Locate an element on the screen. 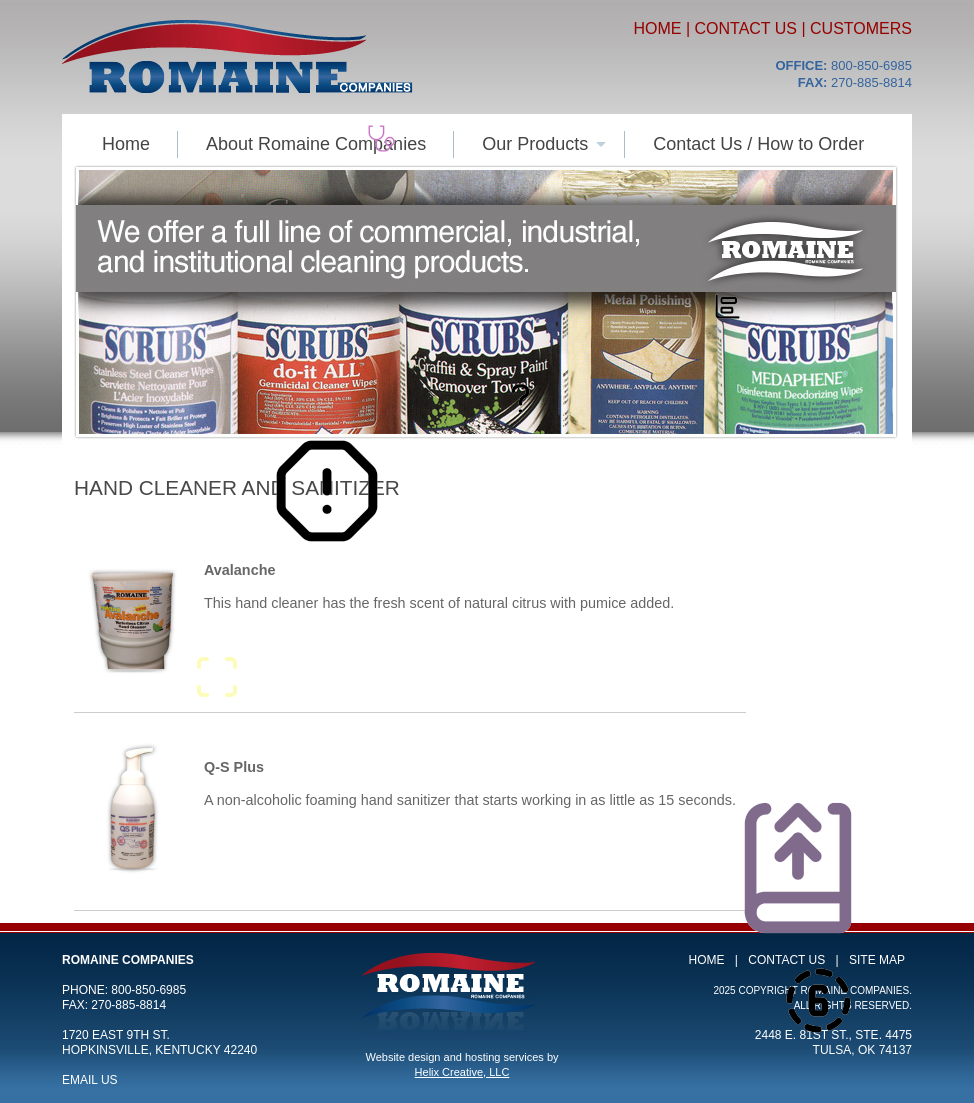 The height and width of the screenshot is (1103, 974). step 6 of a multi-step process is located at coordinates (818, 1000).